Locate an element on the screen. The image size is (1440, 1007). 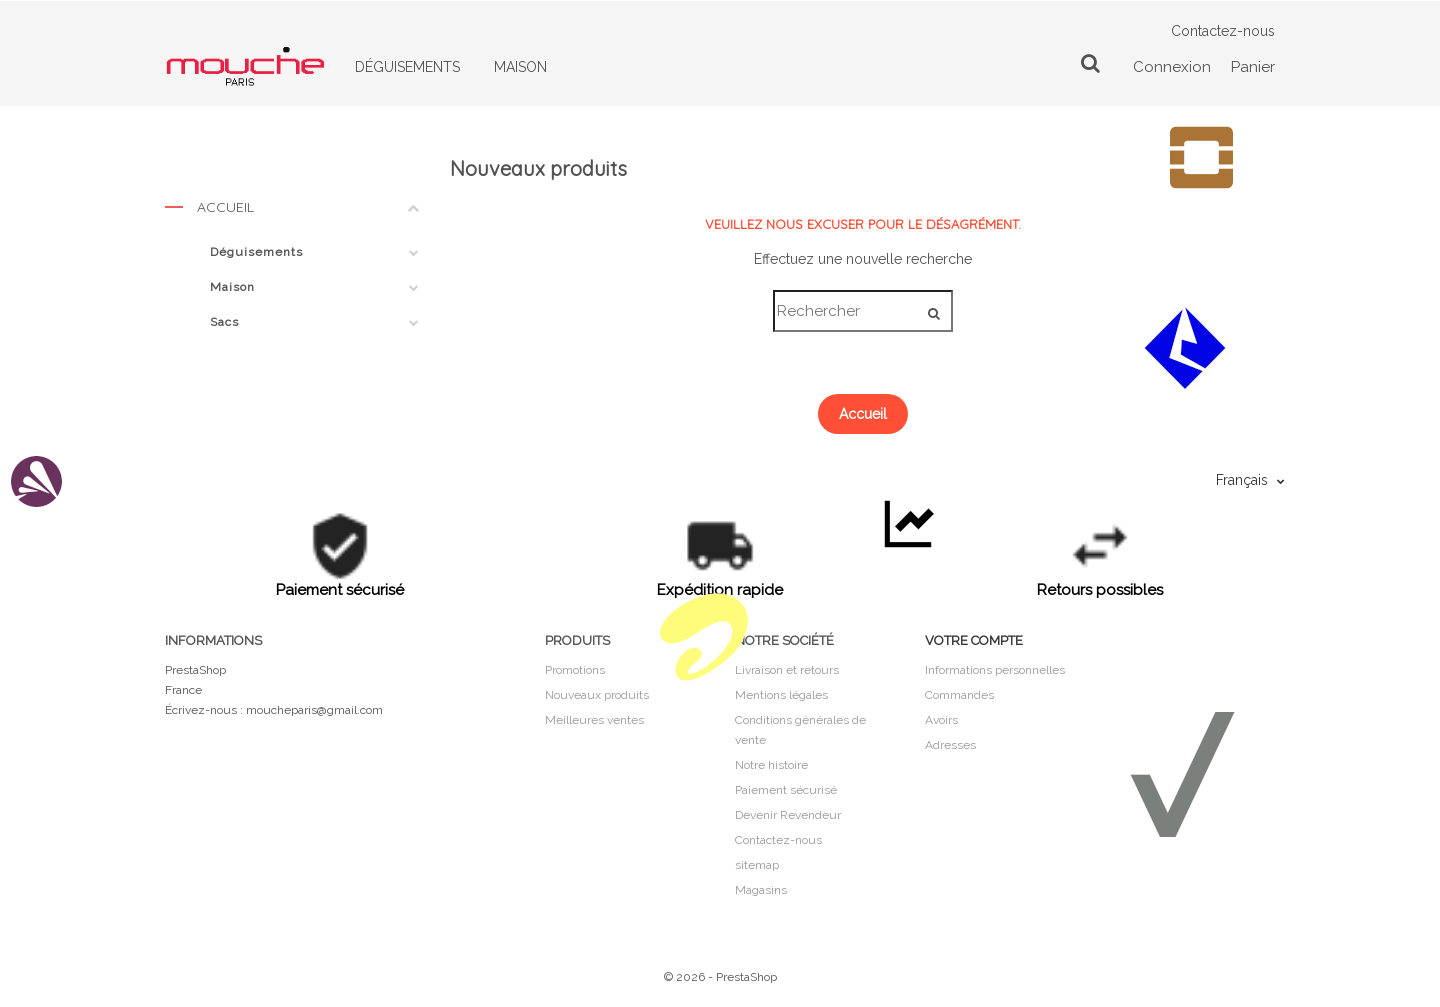
view analytics and performance trends is located at coordinates (908, 524).